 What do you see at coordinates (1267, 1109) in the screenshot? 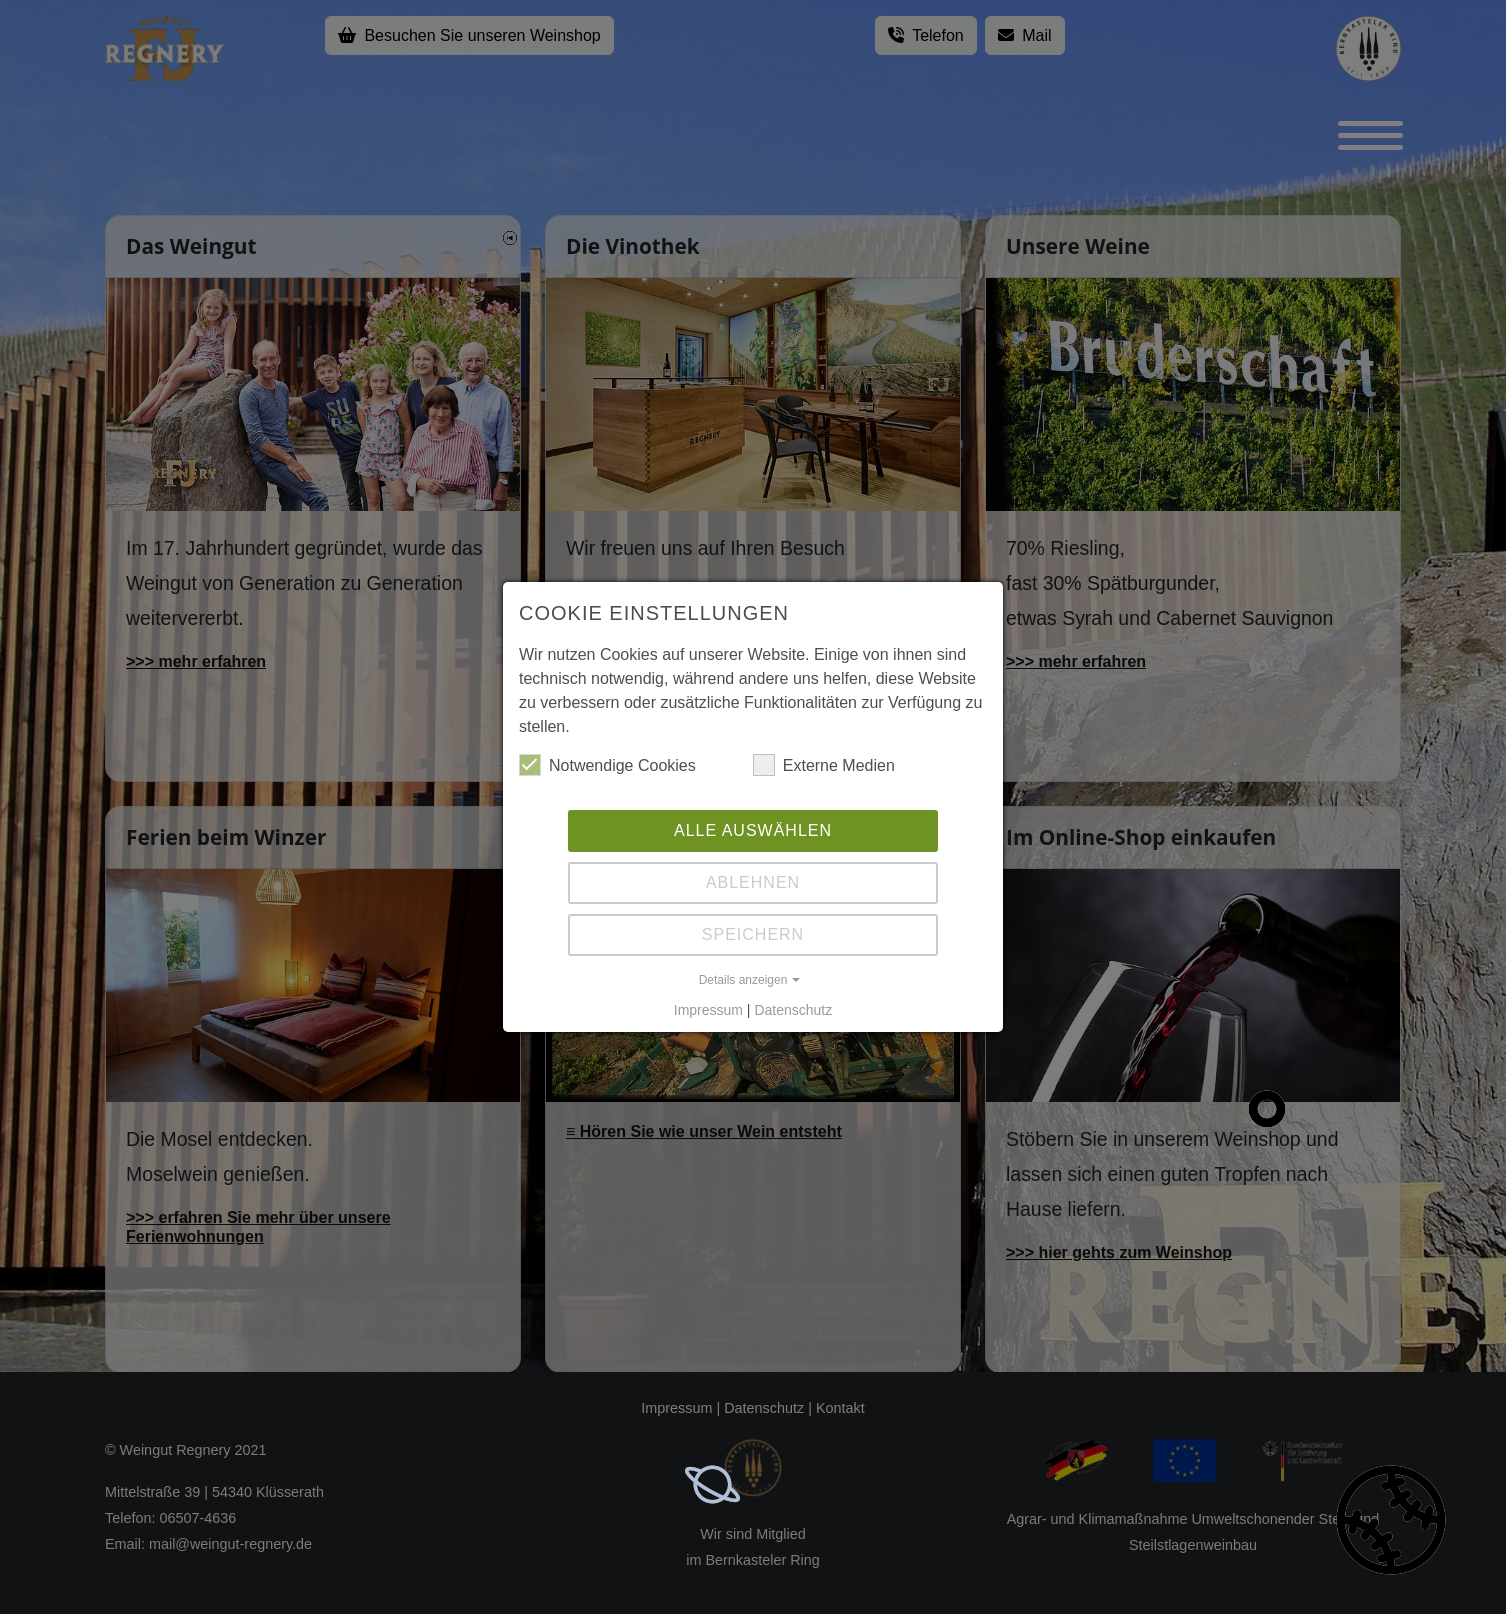
I see `indicates an unread item or notification` at bounding box center [1267, 1109].